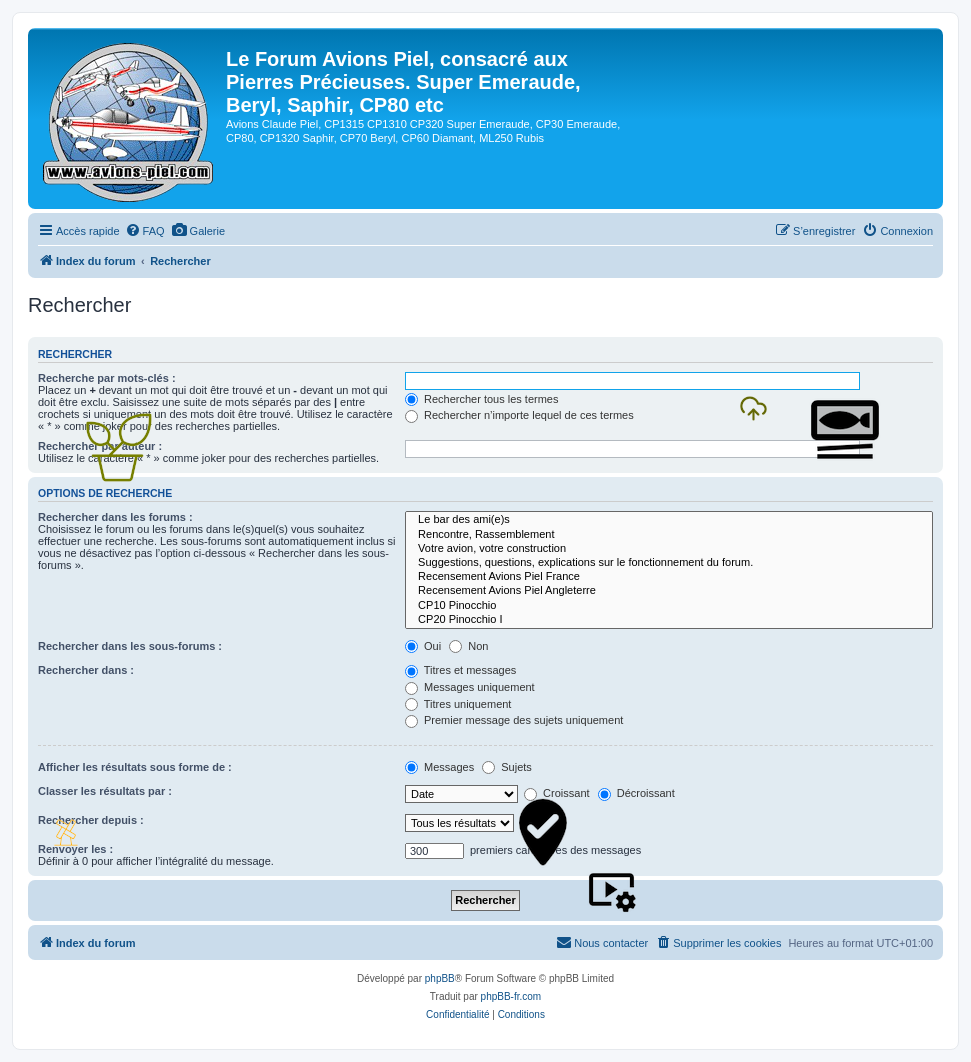 This screenshot has height=1062, width=971. Describe the element at coordinates (753, 408) in the screenshot. I see `upload file to cloud storage` at that location.